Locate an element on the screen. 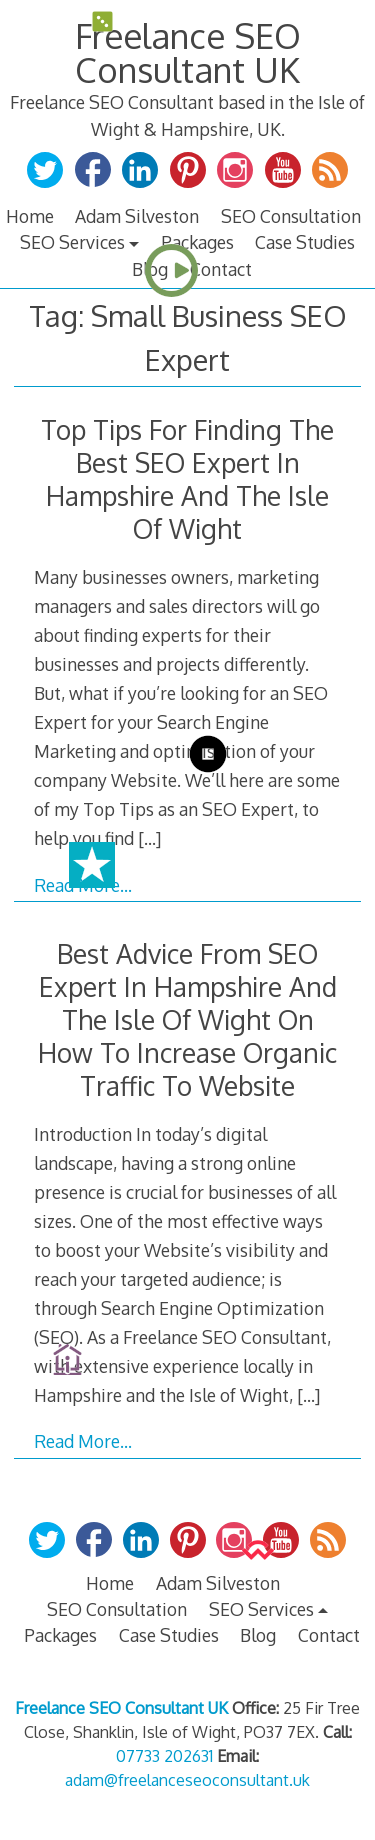  roll dice or generate random result is located at coordinates (102, 21).